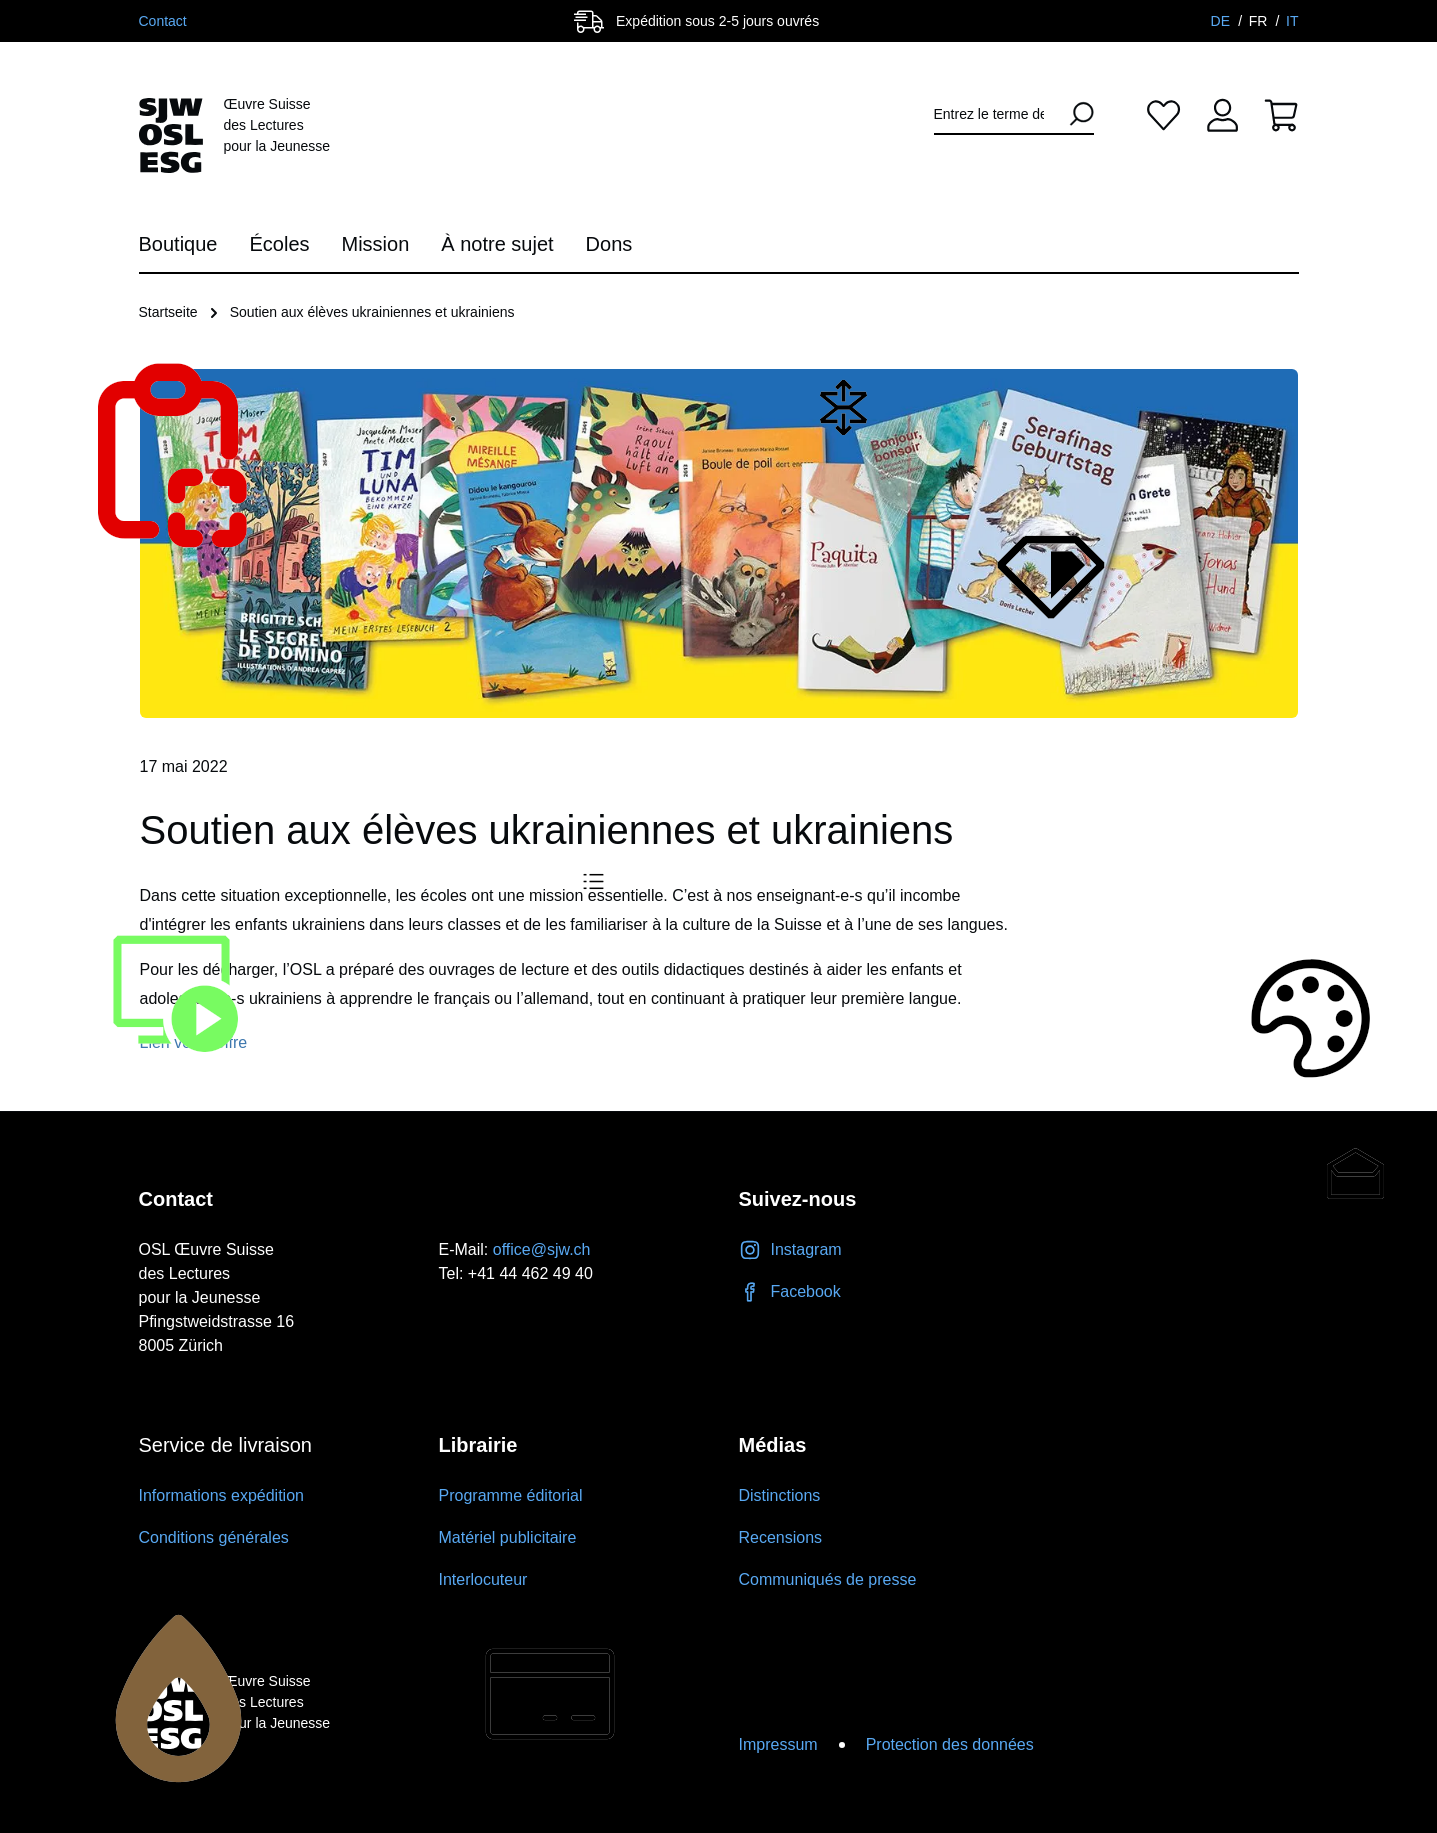 The height and width of the screenshot is (1833, 1437). What do you see at coordinates (178, 1698) in the screenshot?
I see `indicates trending or hot content` at bounding box center [178, 1698].